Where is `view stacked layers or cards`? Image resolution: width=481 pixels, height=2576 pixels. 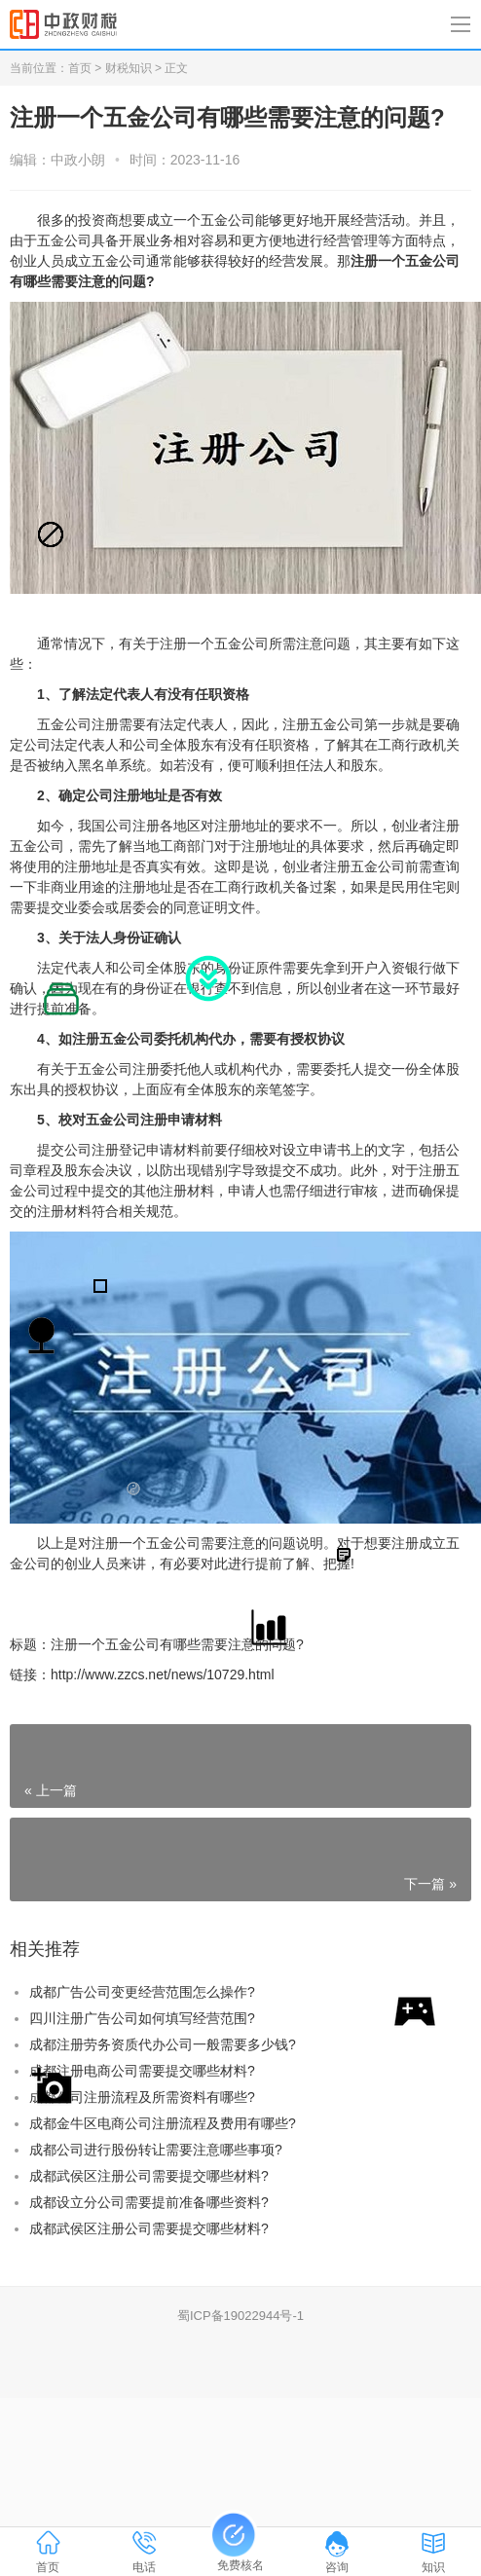 view stacked layers or cards is located at coordinates (61, 999).